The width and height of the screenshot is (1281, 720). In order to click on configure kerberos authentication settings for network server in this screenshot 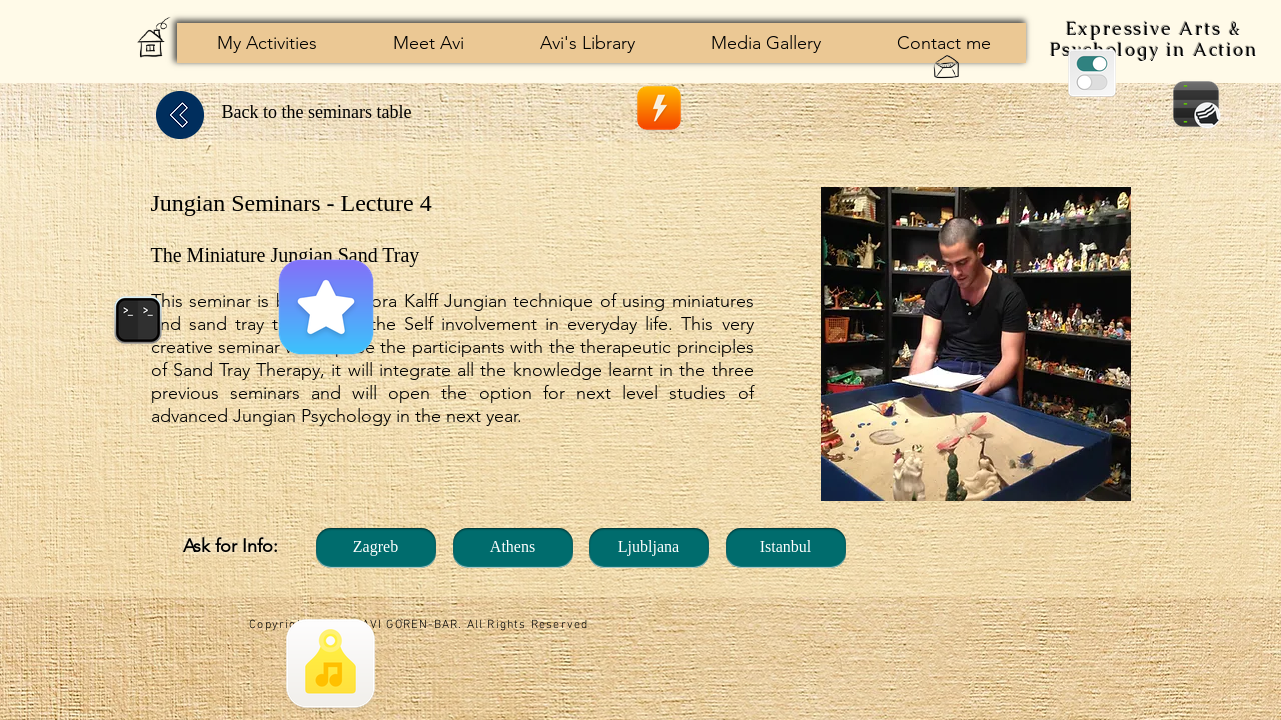, I will do `click(1196, 104)`.